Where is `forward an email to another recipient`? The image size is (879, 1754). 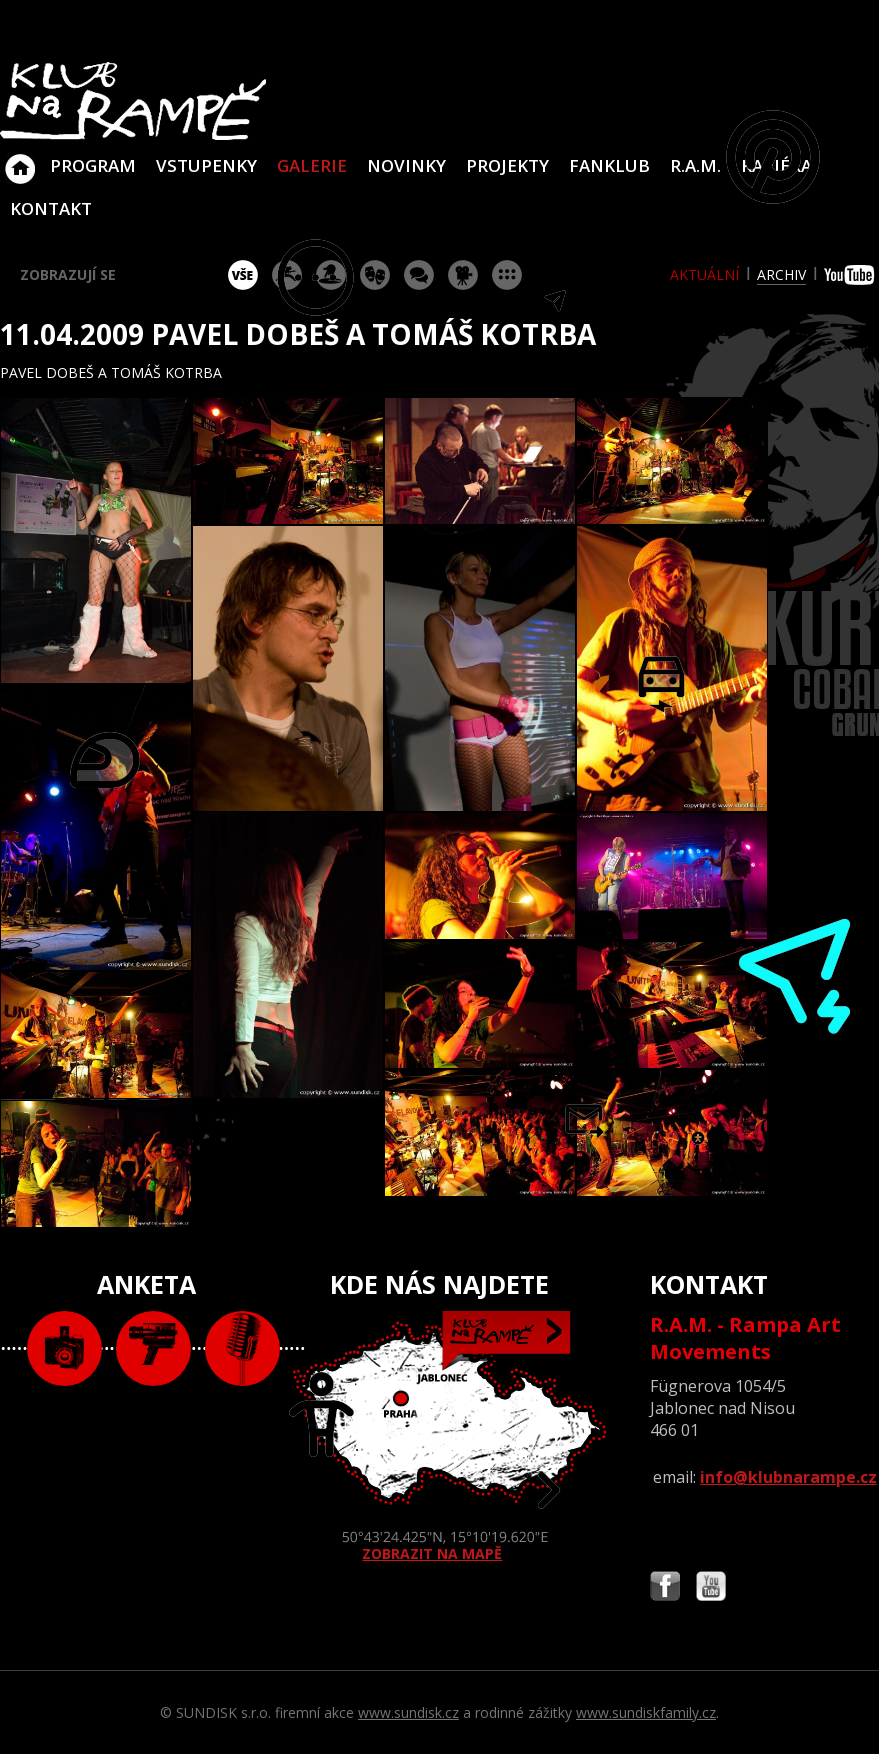
forward an email to another recipient is located at coordinates (584, 1119).